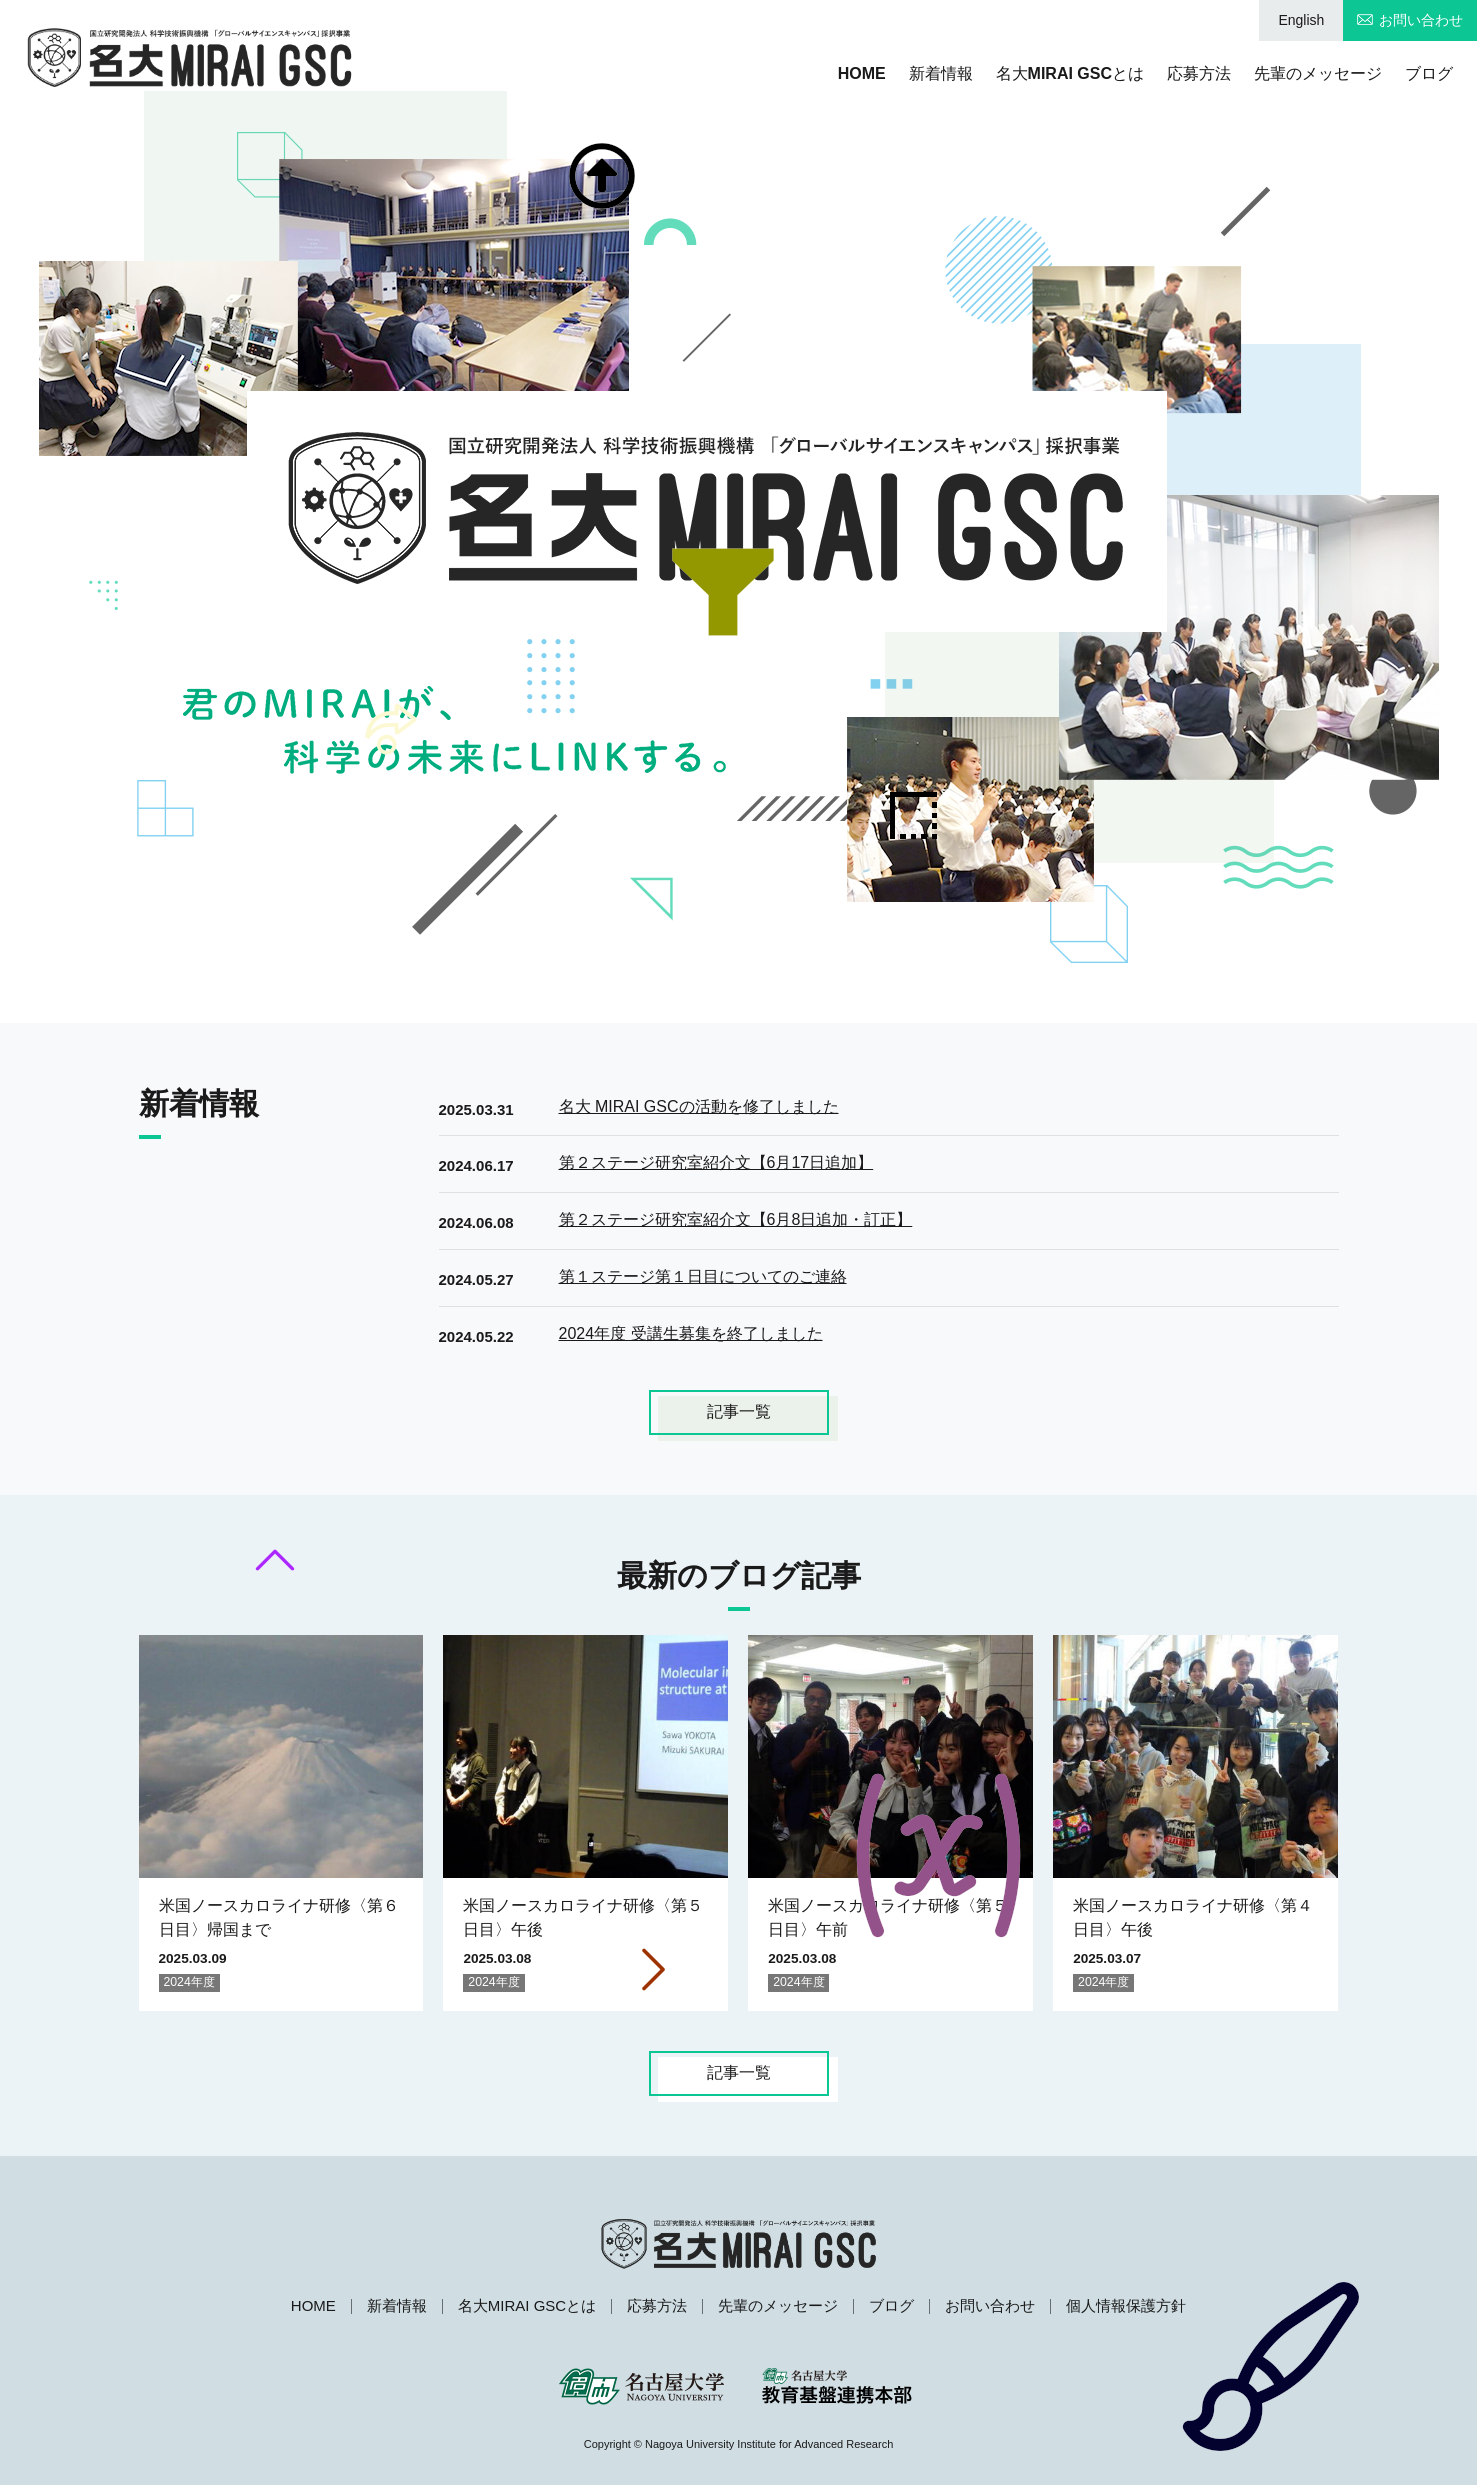 This screenshot has height=2485, width=1477. Describe the element at coordinates (390, 728) in the screenshot. I see `start a live share session` at that location.